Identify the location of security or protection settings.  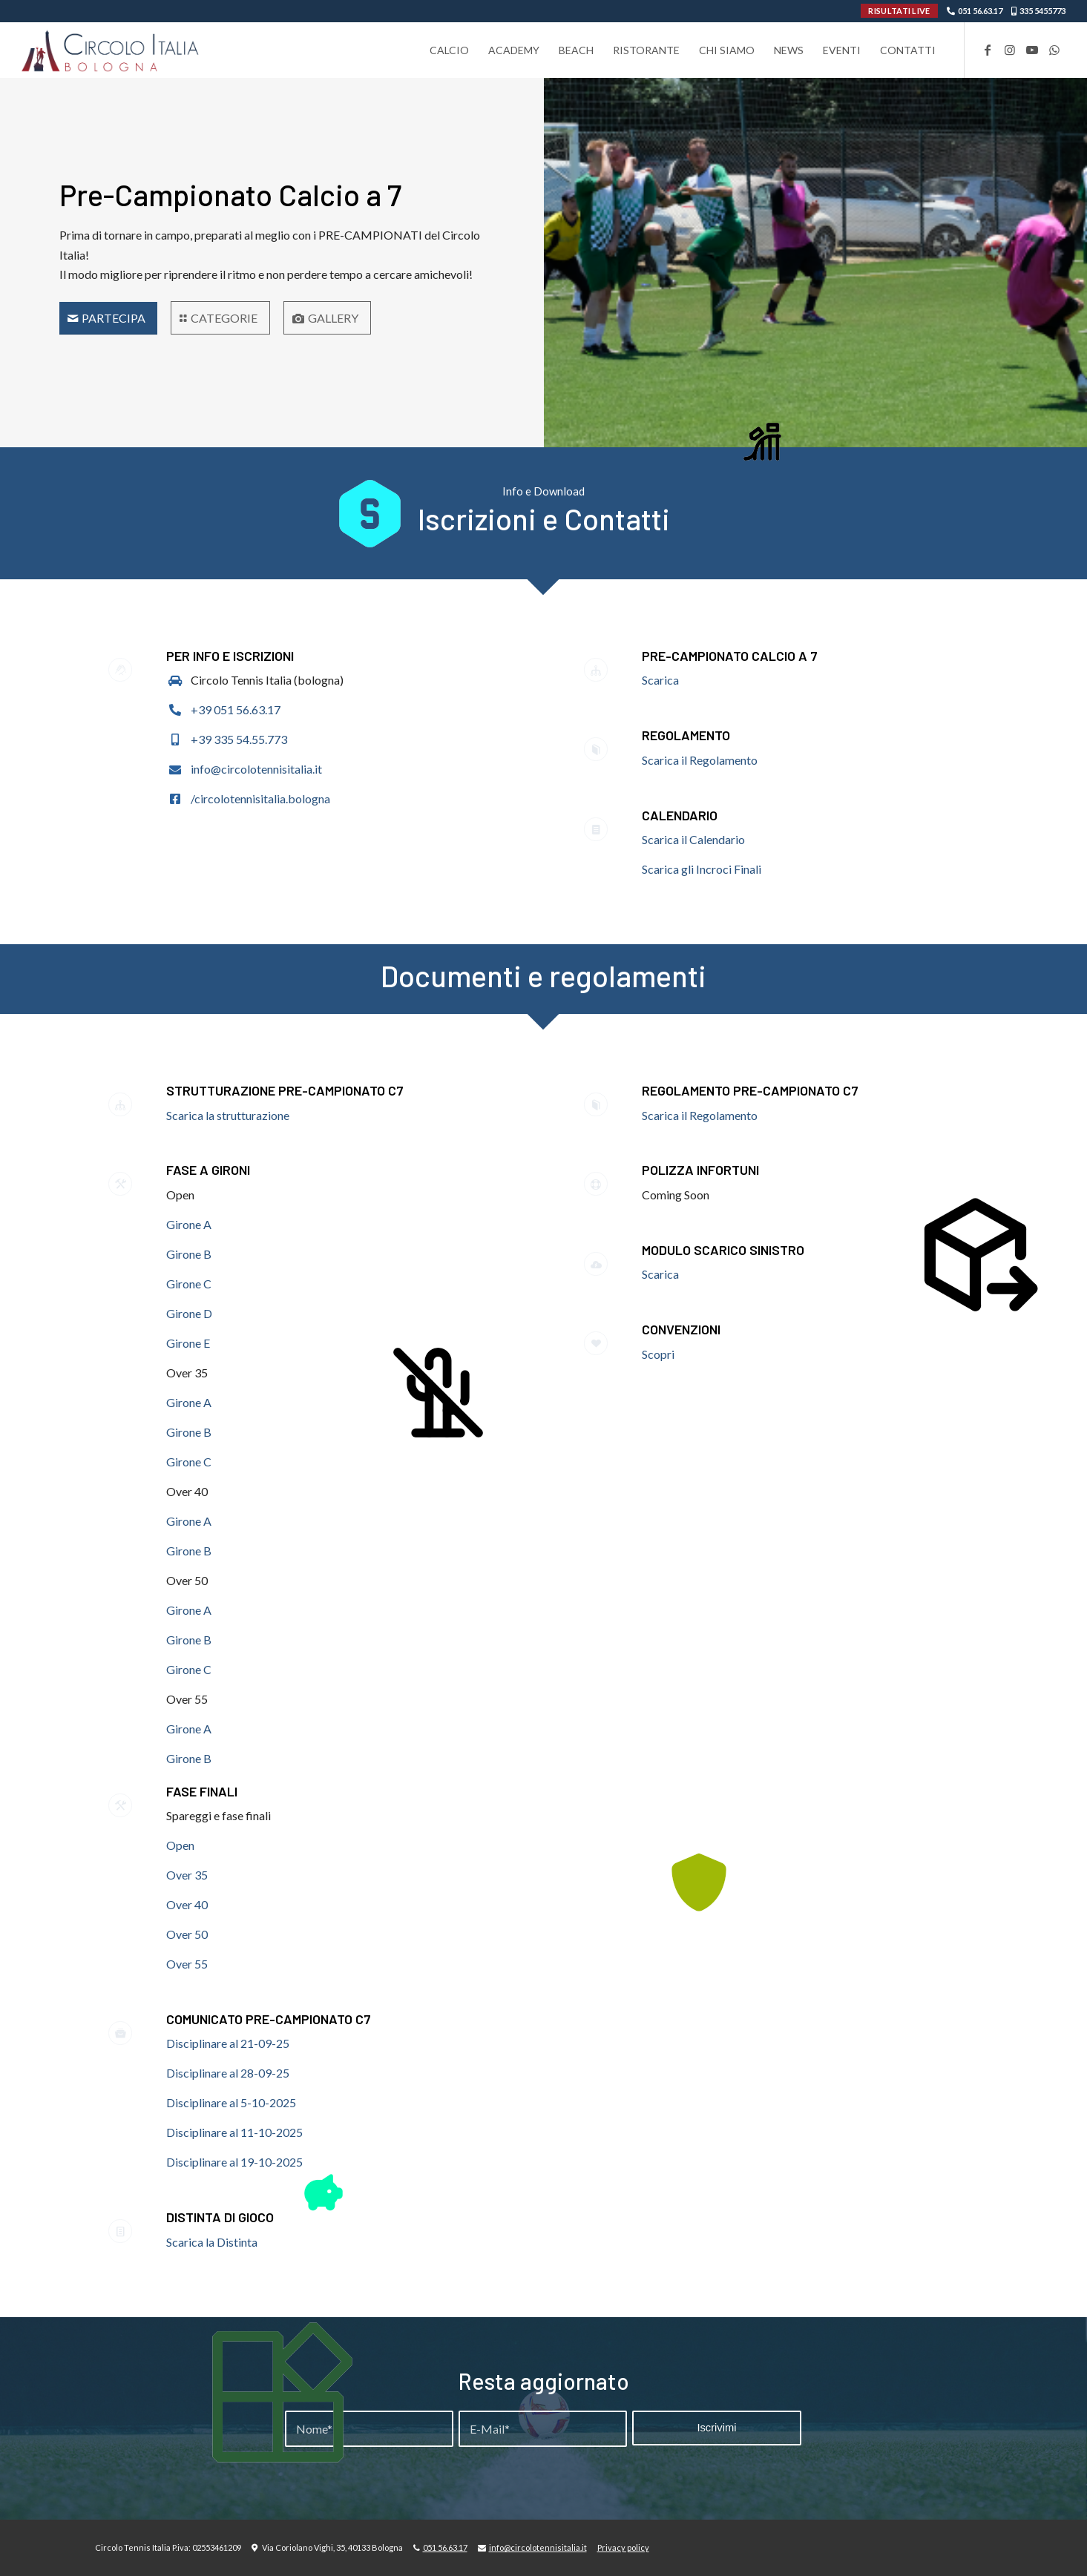
(699, 1882).